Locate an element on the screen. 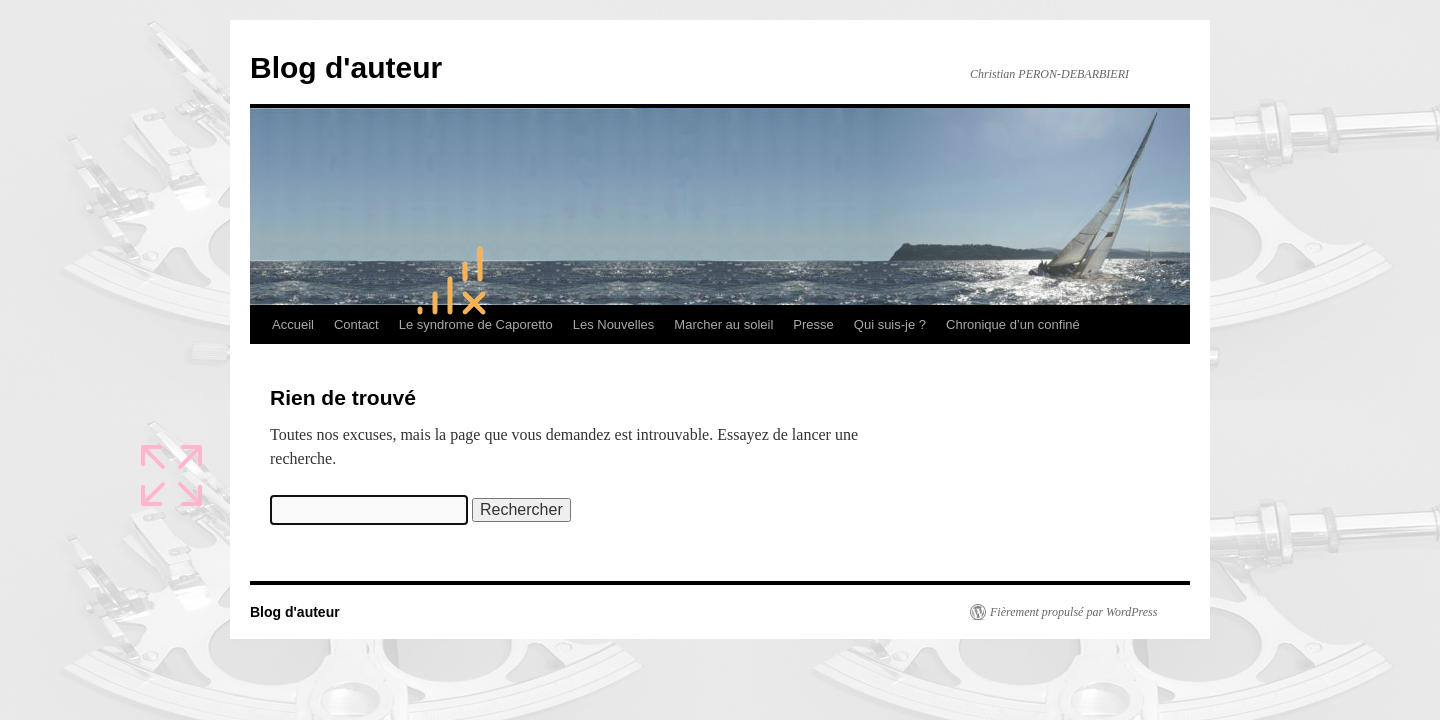 The width and height of the screenshot is (1440, 720). expand to fullscreen mode is located at coordinates (171, 475).